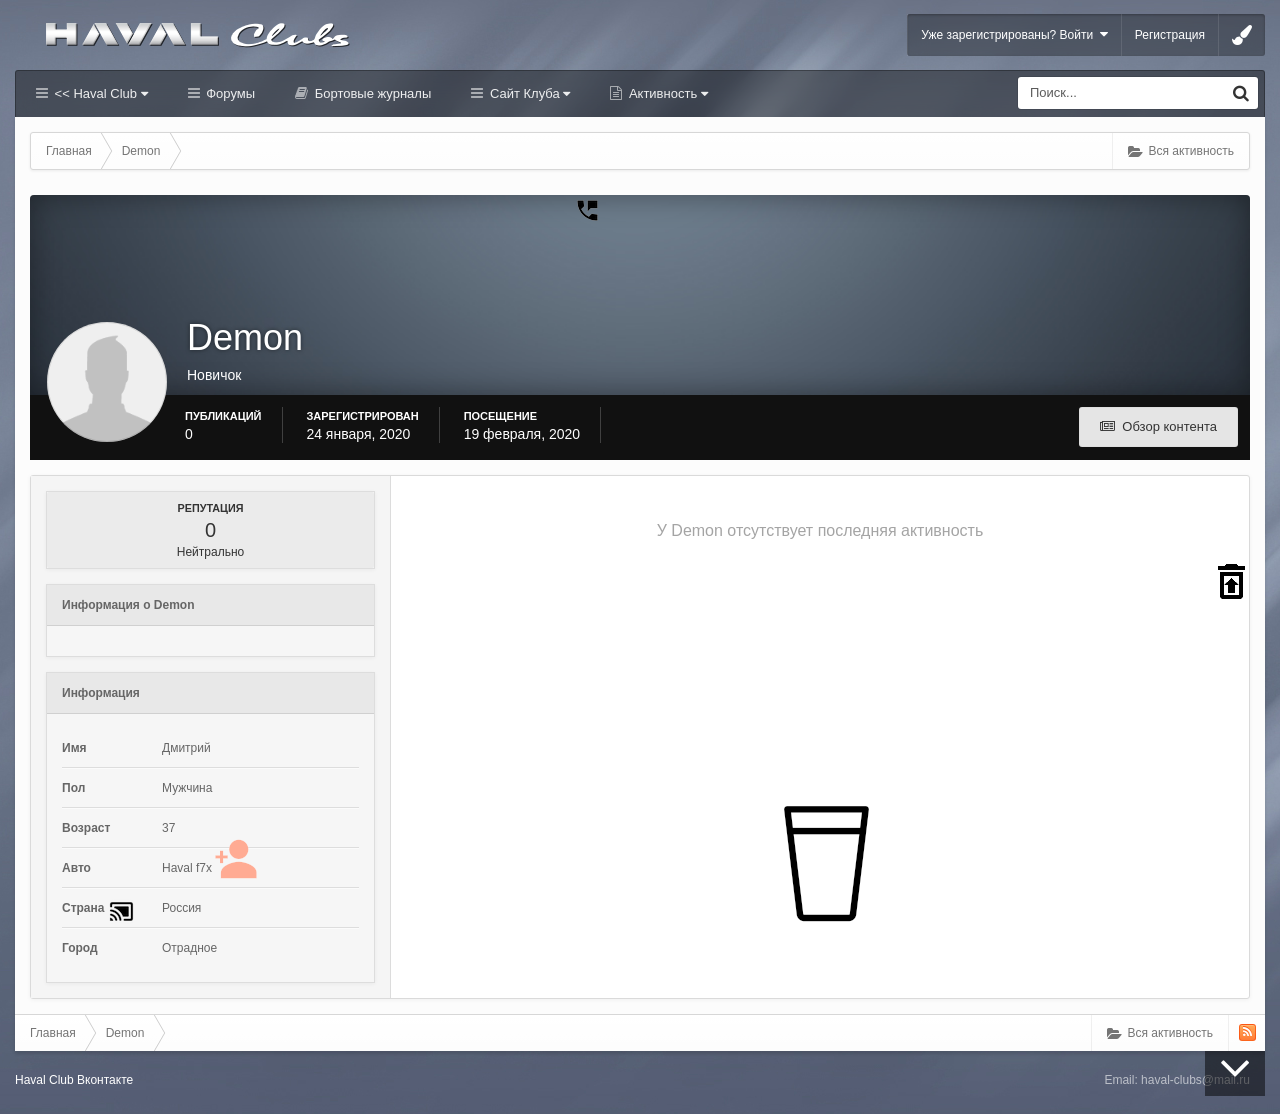 The image size is (1280, 1114). I want to click on indicates active connection to a casting device, so click(121, 911).